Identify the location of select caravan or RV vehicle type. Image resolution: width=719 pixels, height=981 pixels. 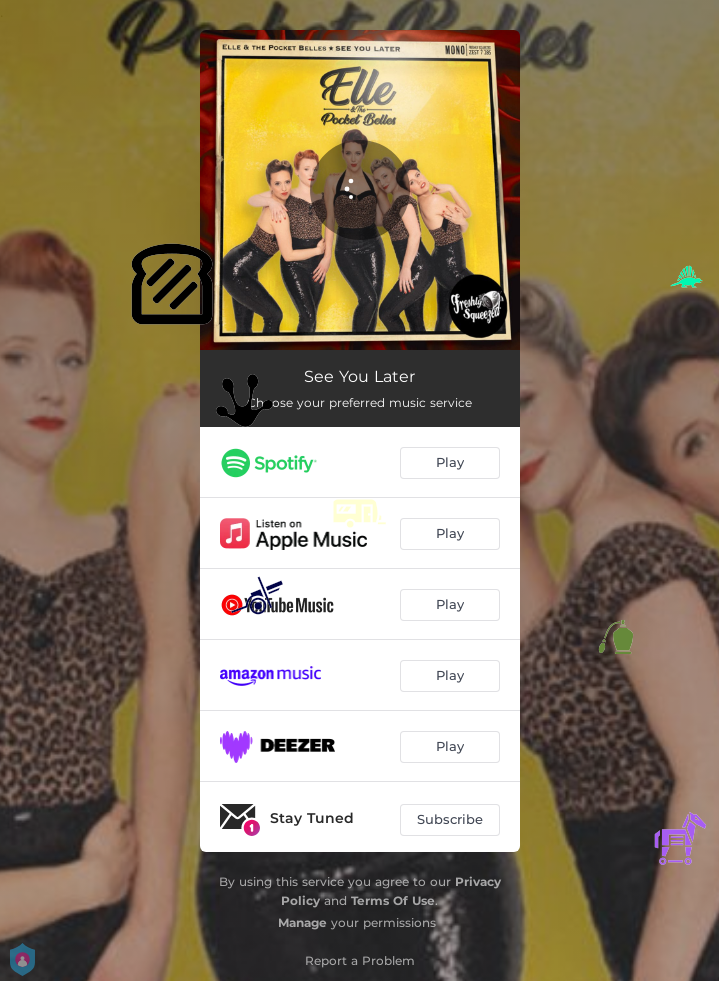
(359, 513).